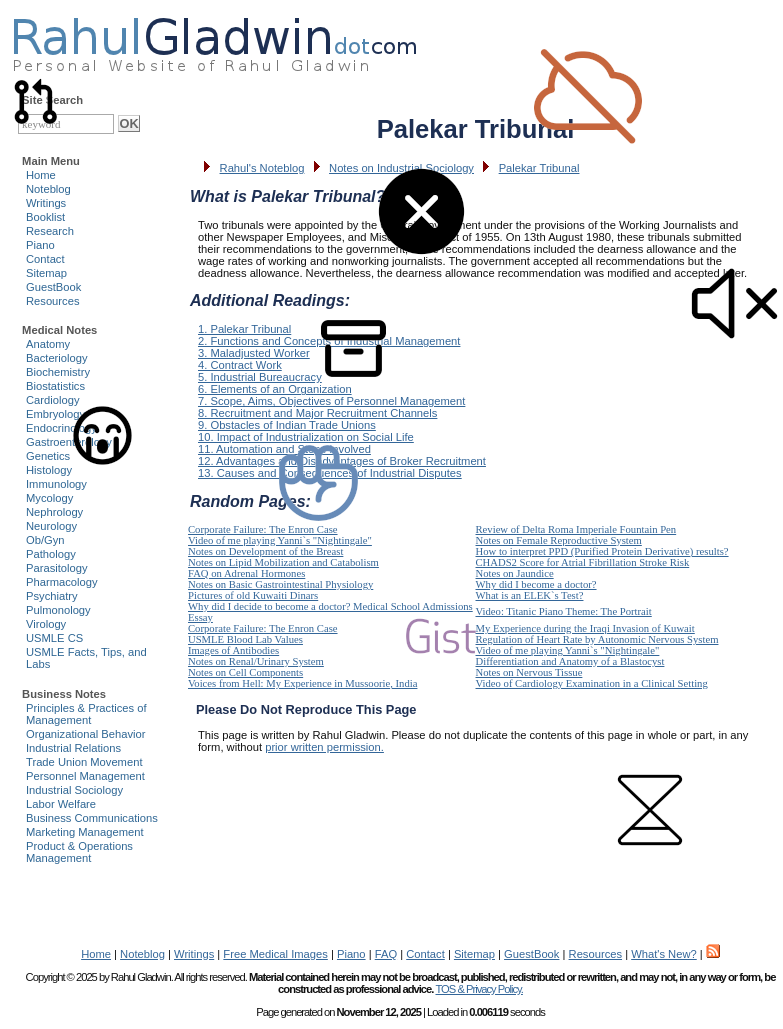  I want to click on indicates time running low or nearly expired, so click(650, 810).